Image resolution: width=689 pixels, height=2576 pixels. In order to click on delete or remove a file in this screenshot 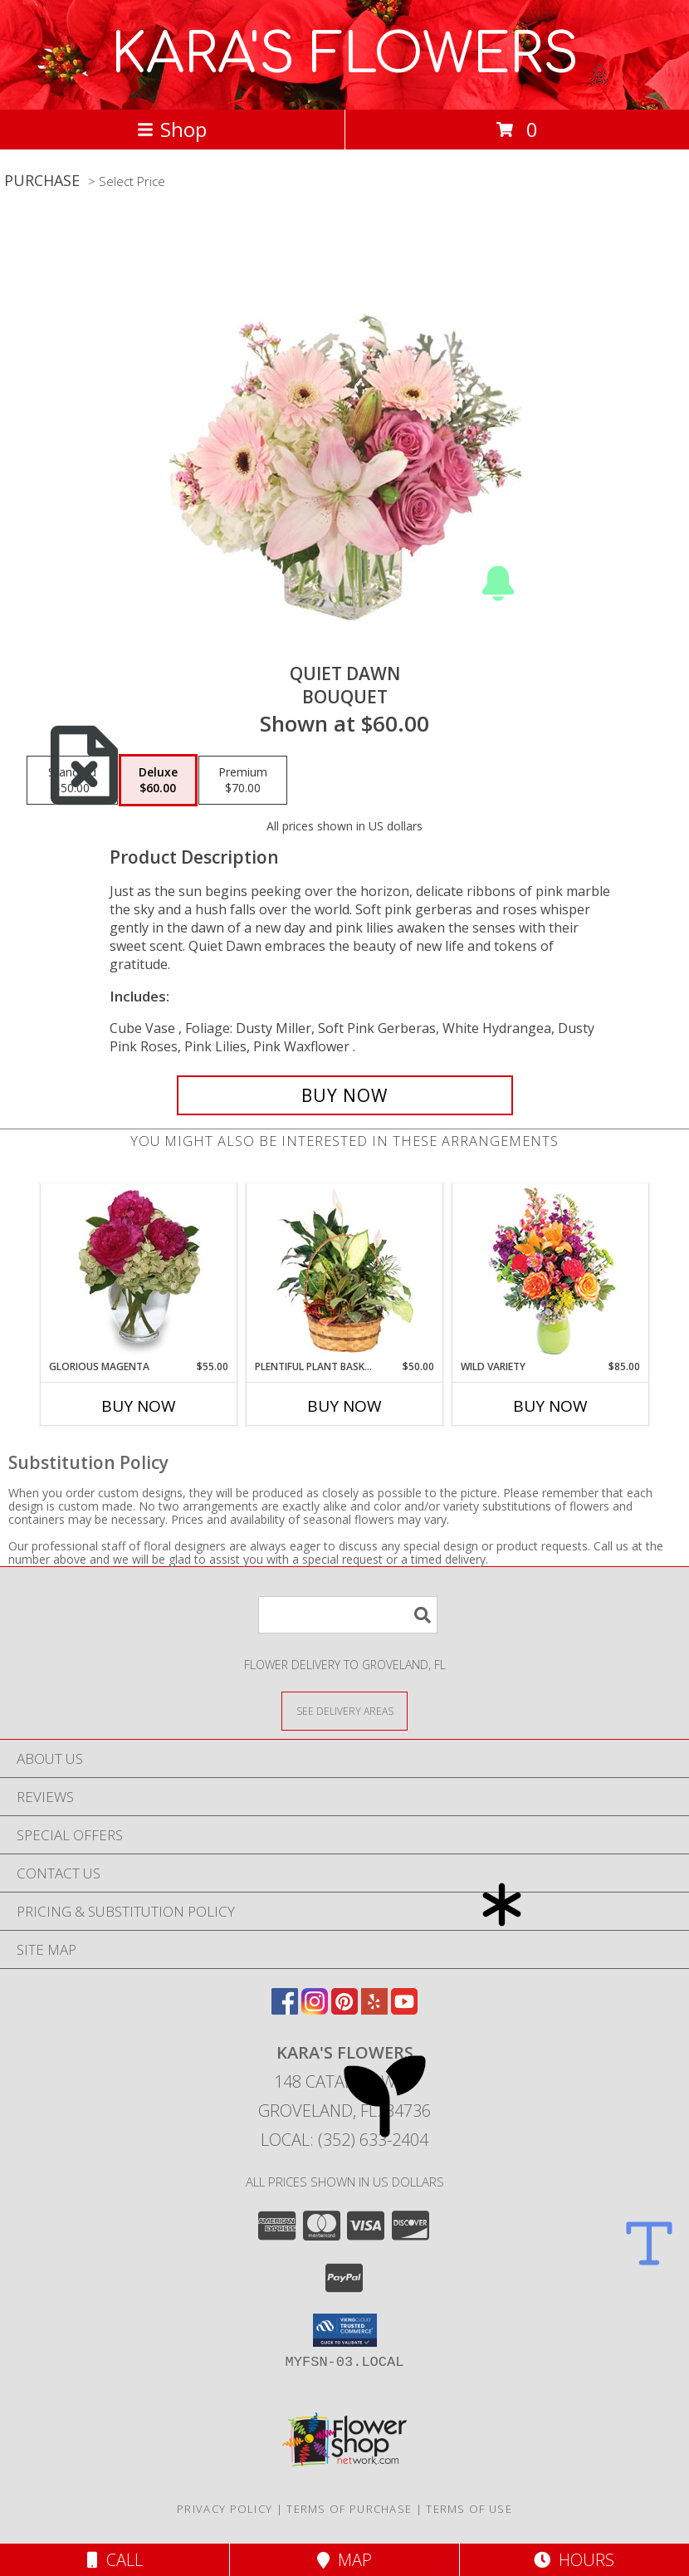, I will do `click(84, 765)`.